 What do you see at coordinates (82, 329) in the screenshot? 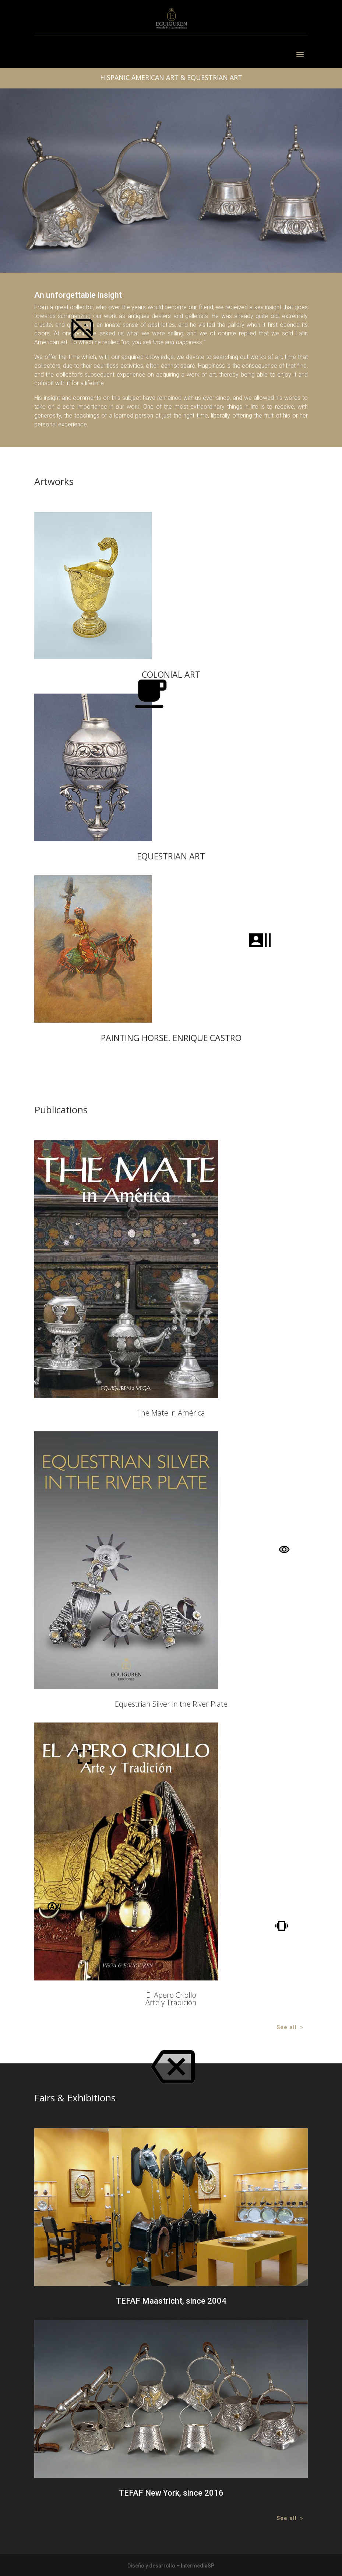
I see `image unavailable or cannot be displayed` at bounding box center [82, 329].